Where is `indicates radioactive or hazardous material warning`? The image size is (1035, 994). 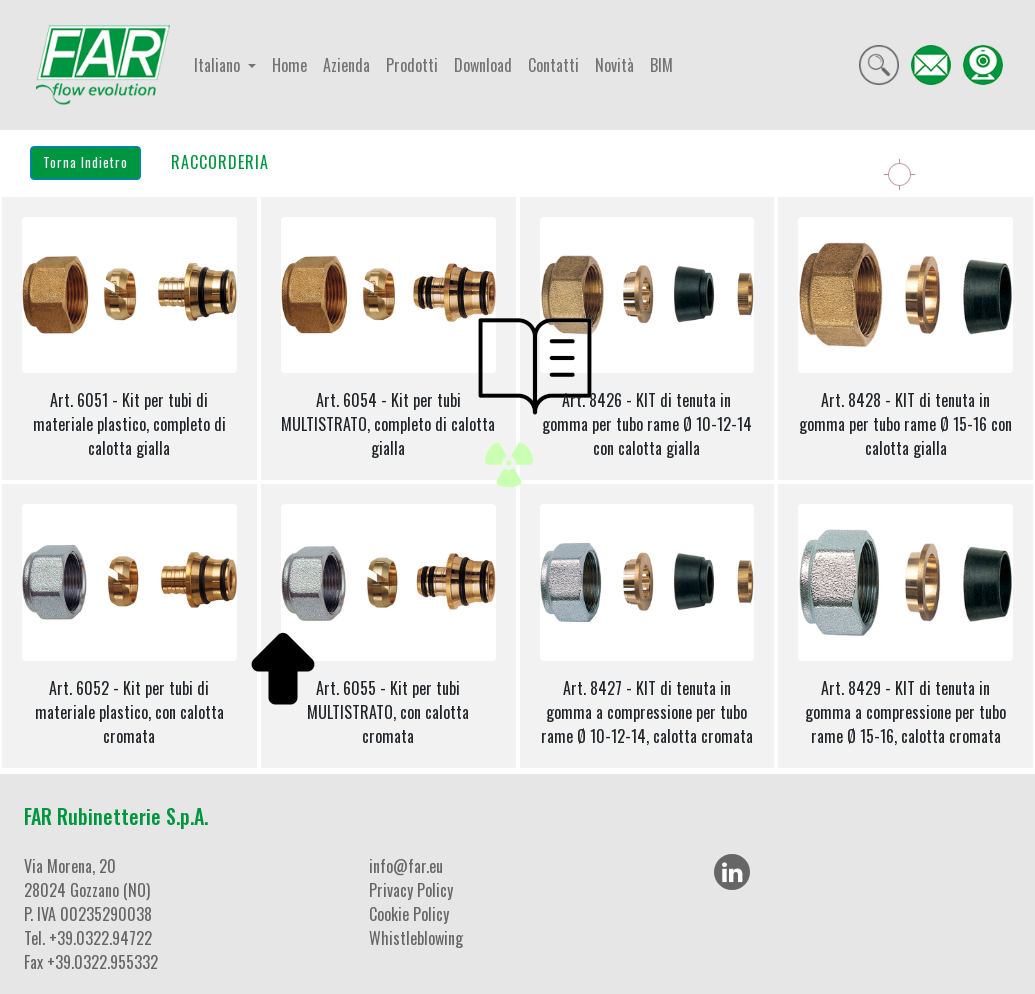 indicates radioactive or hazardous material warning is located at coordinates (509, 463).